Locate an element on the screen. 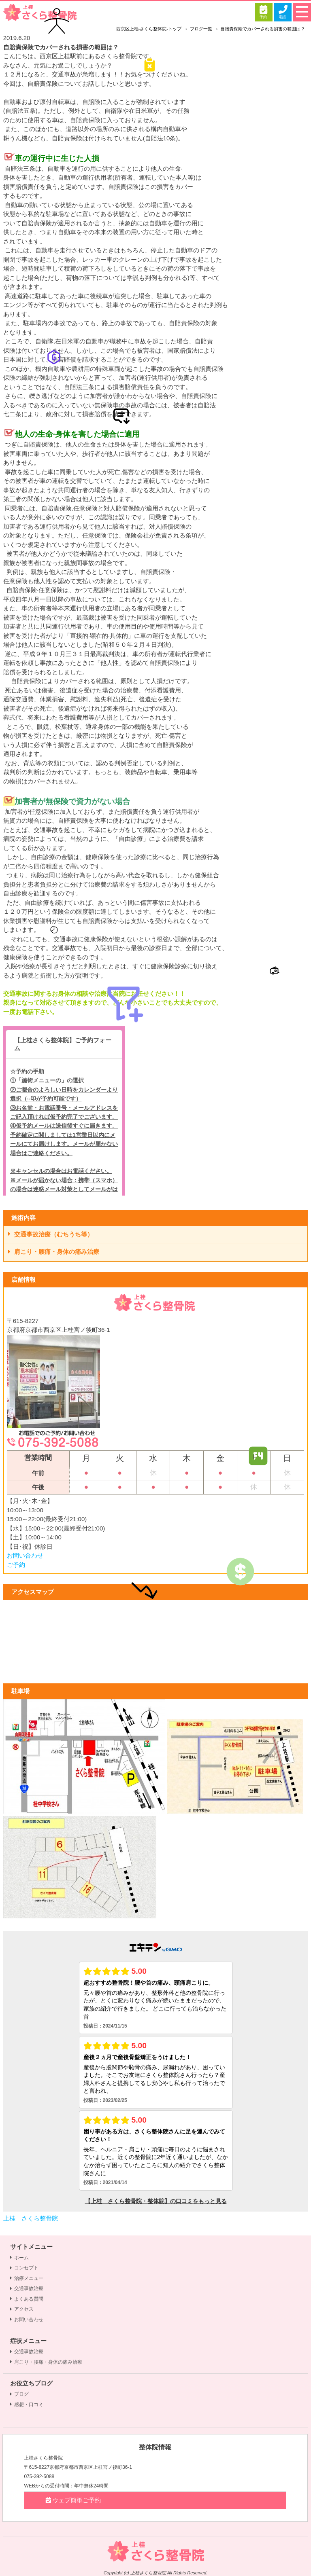 This screenshot has width=311, height=2576. keyboard shortcut indicator for F4 function key is located at coordinates (258, 1456).